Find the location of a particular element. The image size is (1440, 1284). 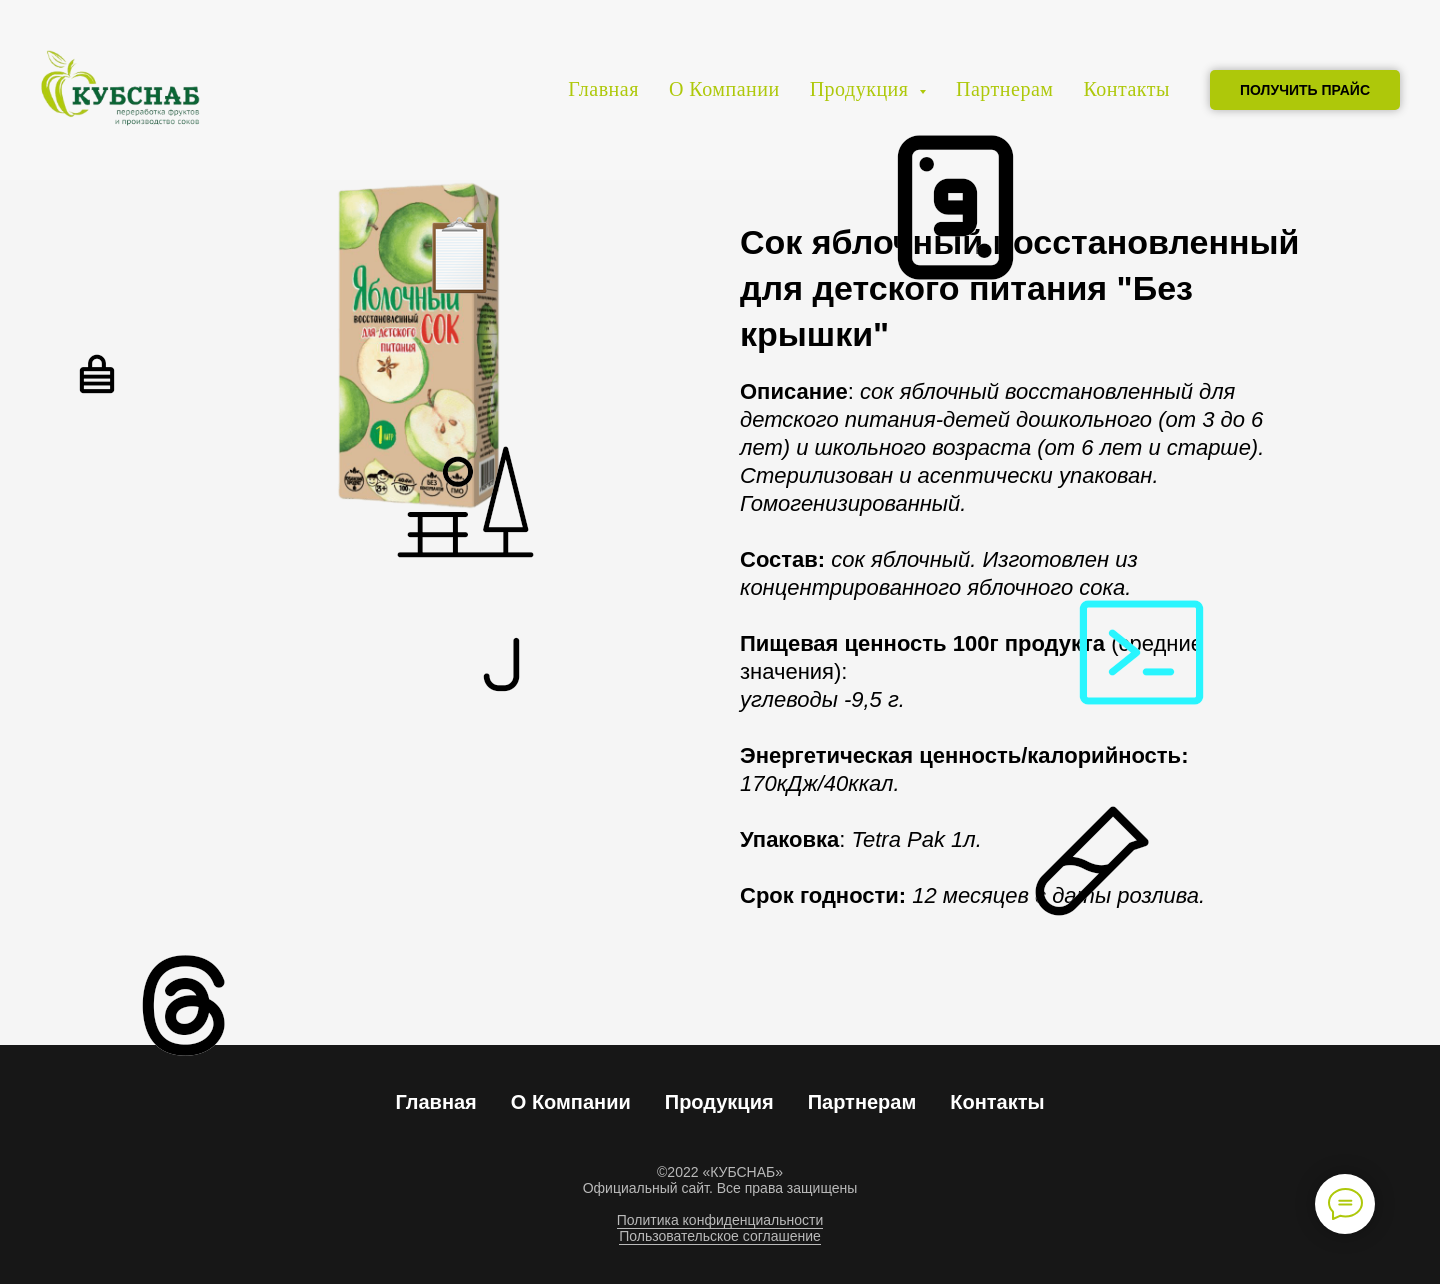

open the Threads app is located at coordinates (185, 1005).